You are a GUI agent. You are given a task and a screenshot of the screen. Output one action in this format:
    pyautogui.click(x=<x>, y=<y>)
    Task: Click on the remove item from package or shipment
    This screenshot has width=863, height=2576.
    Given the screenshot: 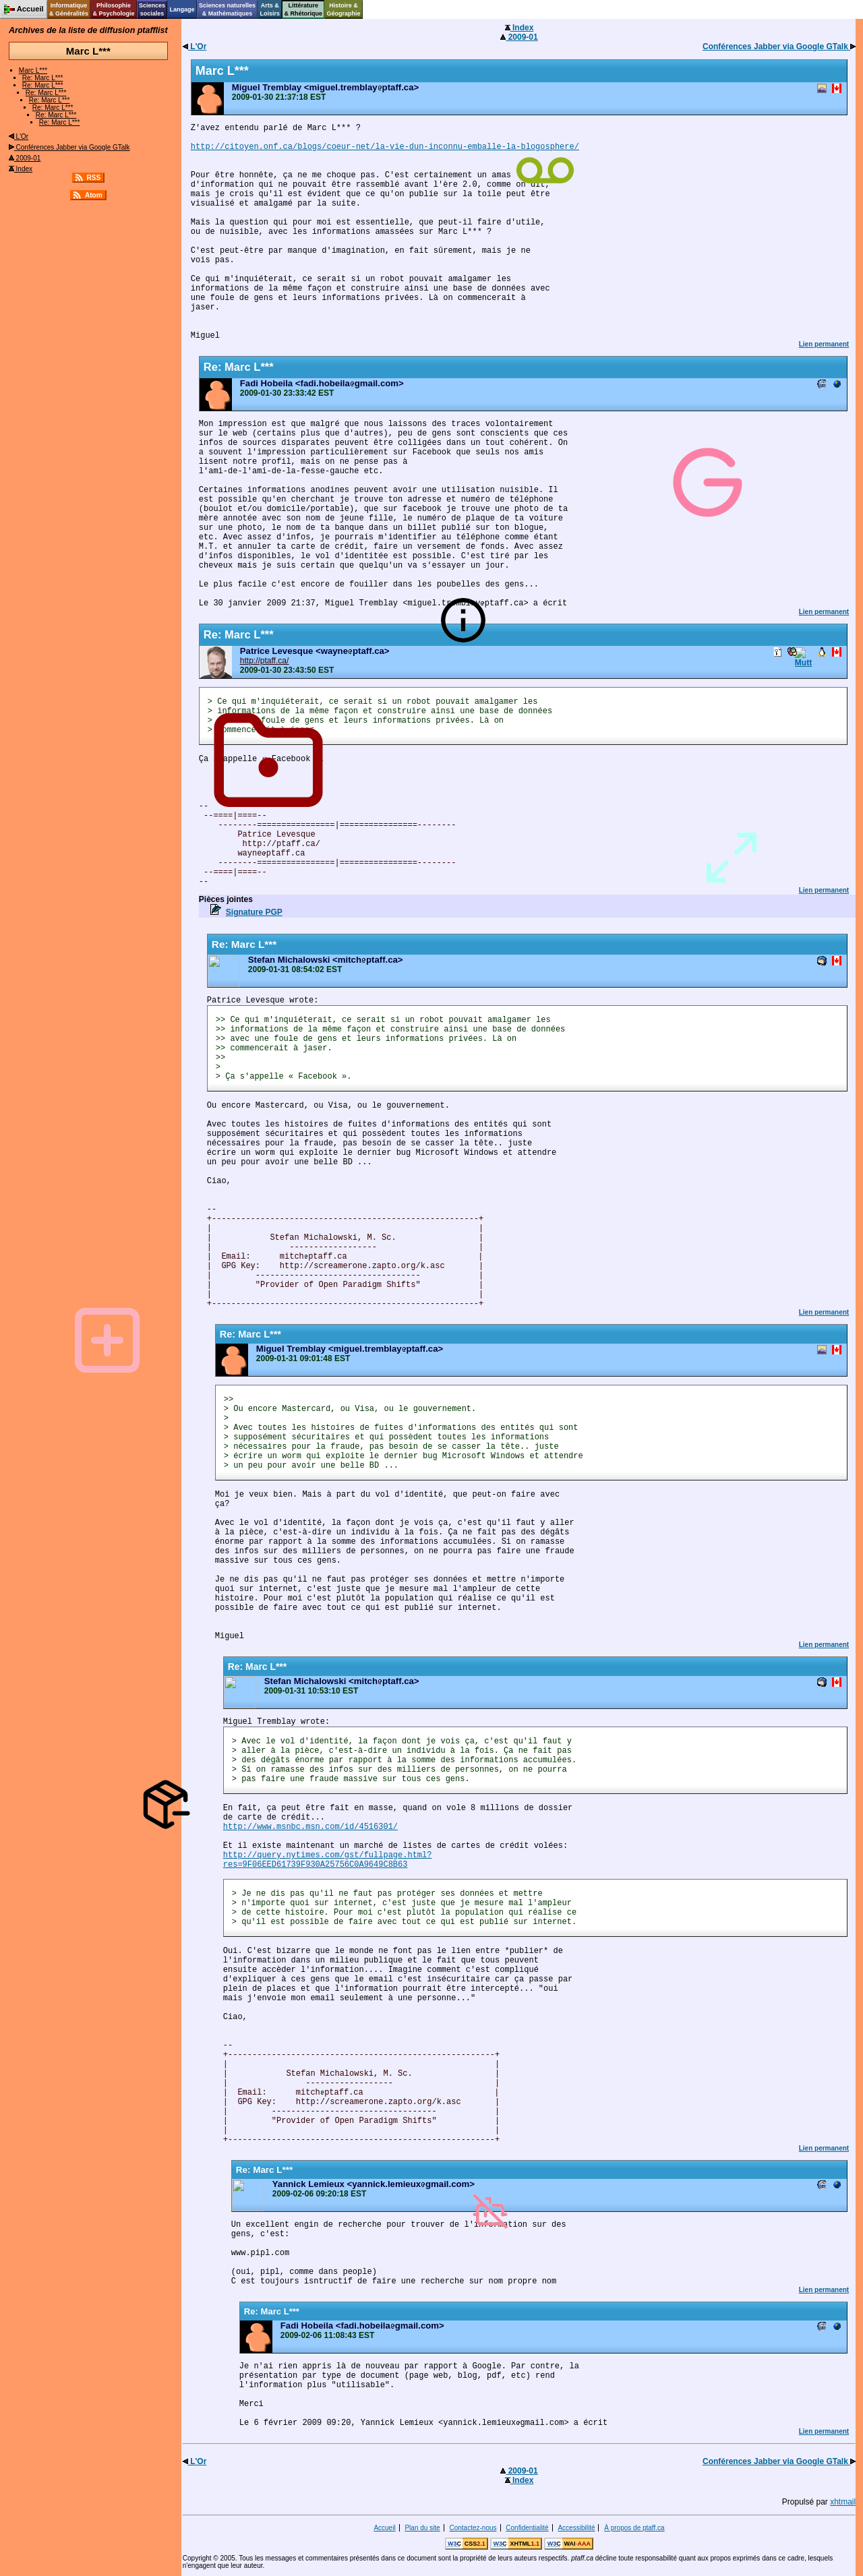 What is the action you would take?
    pyautogui.click(x=165, y=1804)
    